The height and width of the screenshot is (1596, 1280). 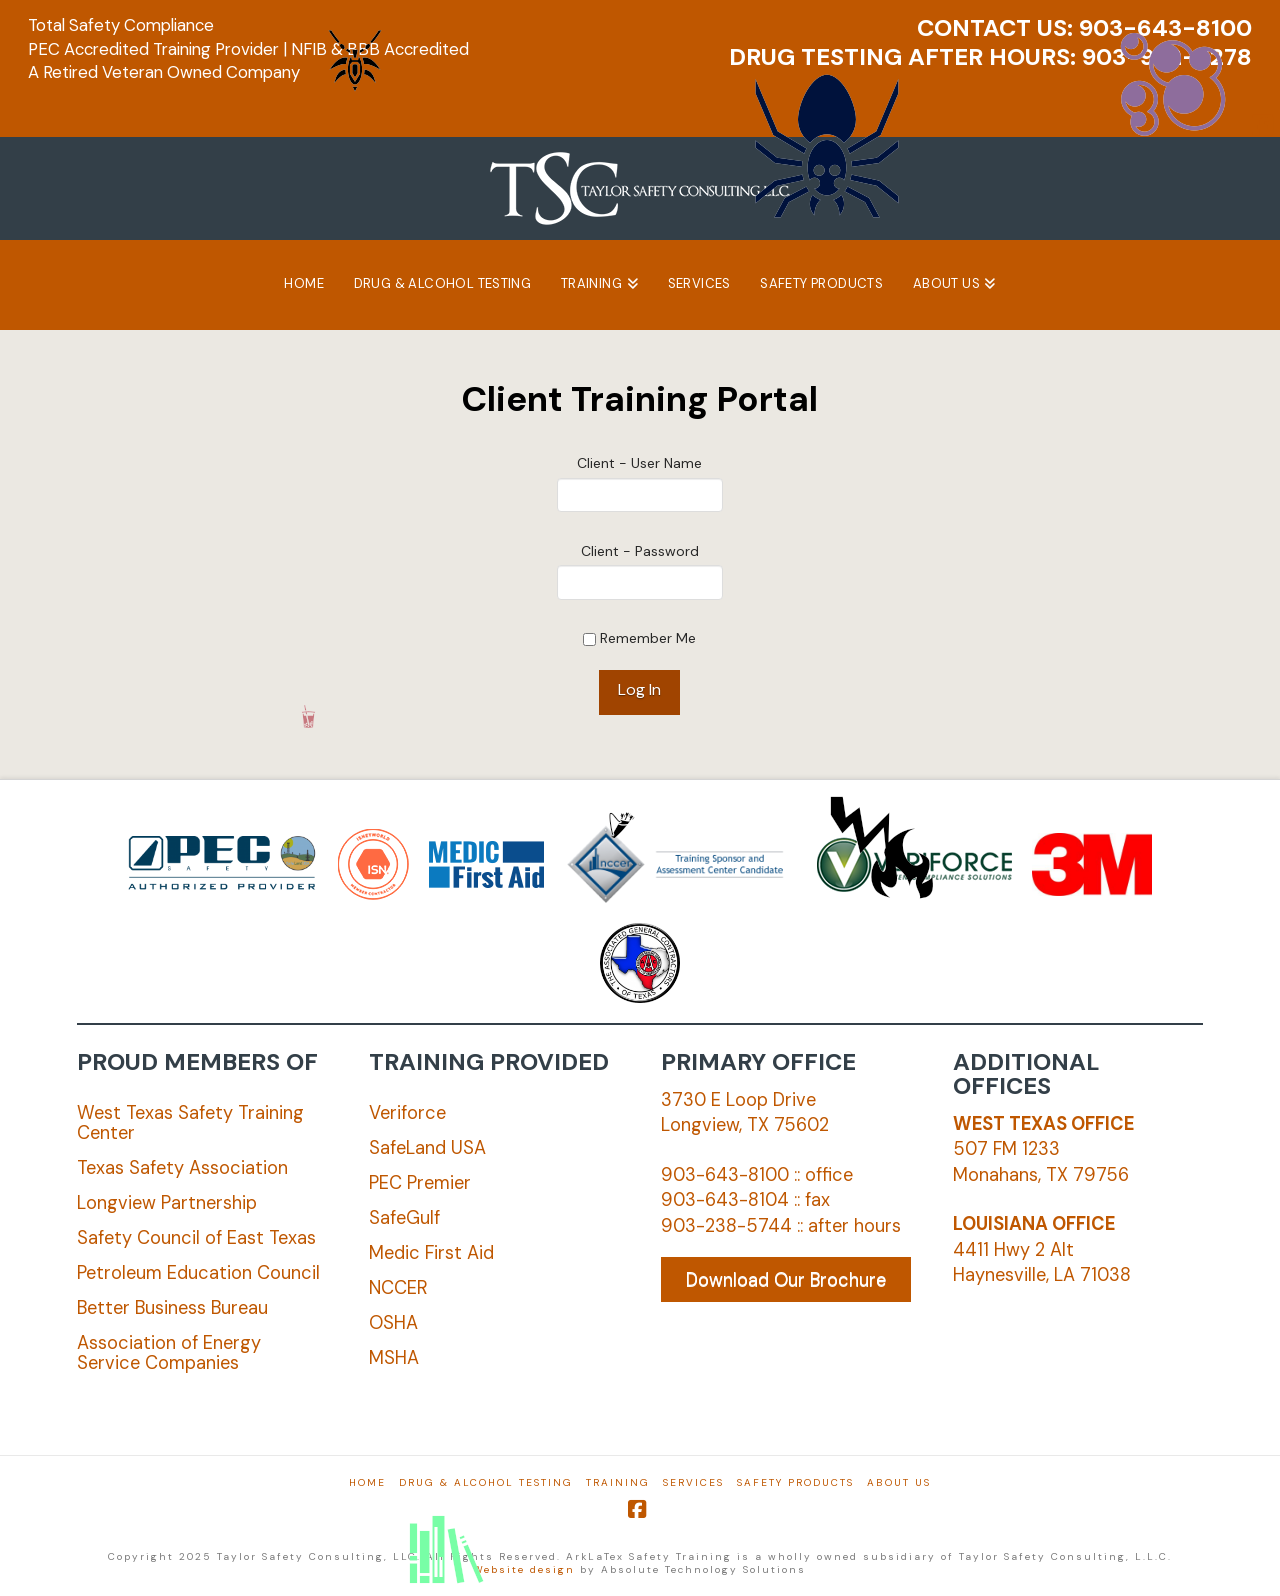 What do you see at coordinates (355, 61) in the screenshot?
I see `equip a tribal accessory or amulet` at bounding box center [355, 61].